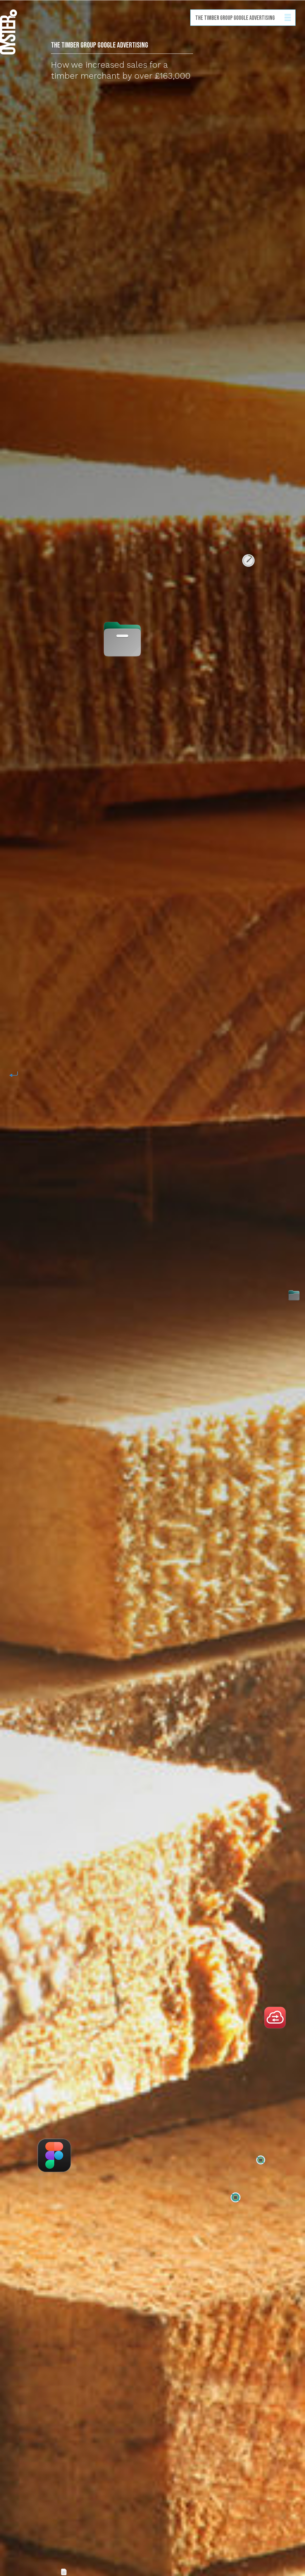 The height and width of the screenshot is (2576, 305). Describe the element at coordinates (275, 2017) in the screenshot. I see `open opensnitch firewall application` at that location.